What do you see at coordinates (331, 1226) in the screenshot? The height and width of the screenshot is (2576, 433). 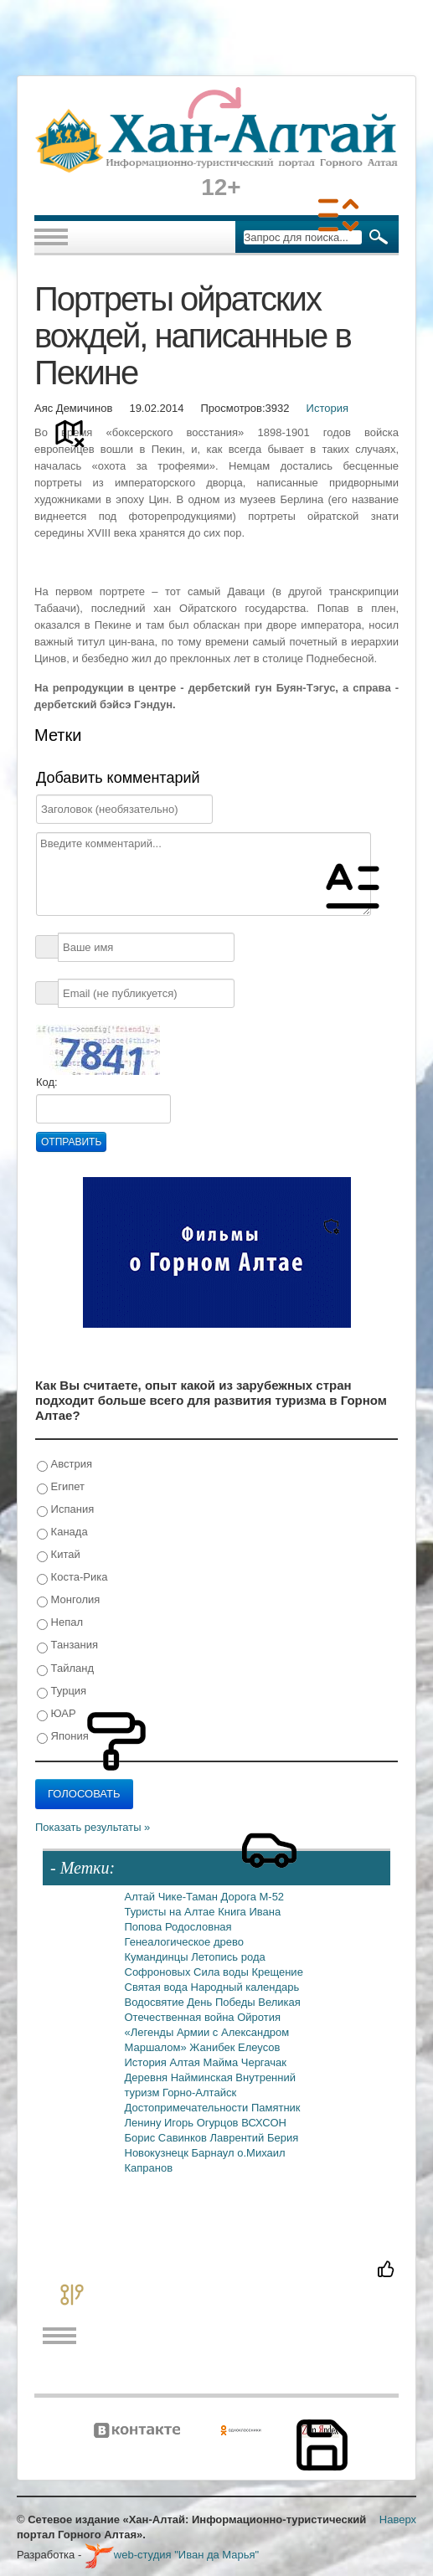 I see `access security settings` at bounding box center [331, 1226].